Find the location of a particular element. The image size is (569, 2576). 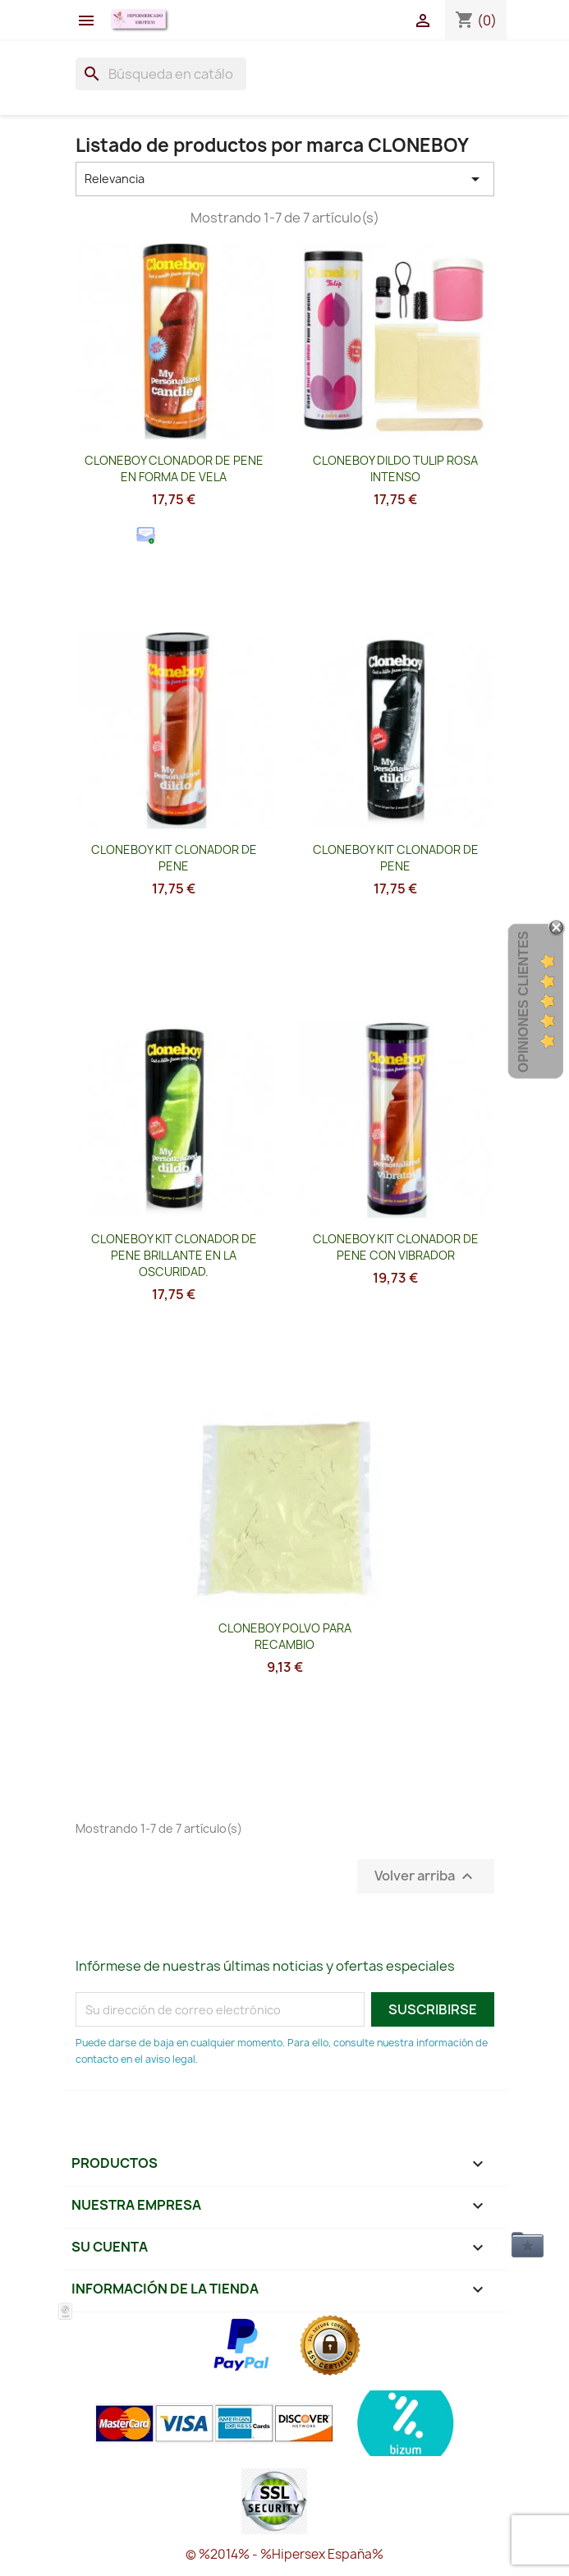

open bookmarked or favorite files is located at coordinates (527, 2244).